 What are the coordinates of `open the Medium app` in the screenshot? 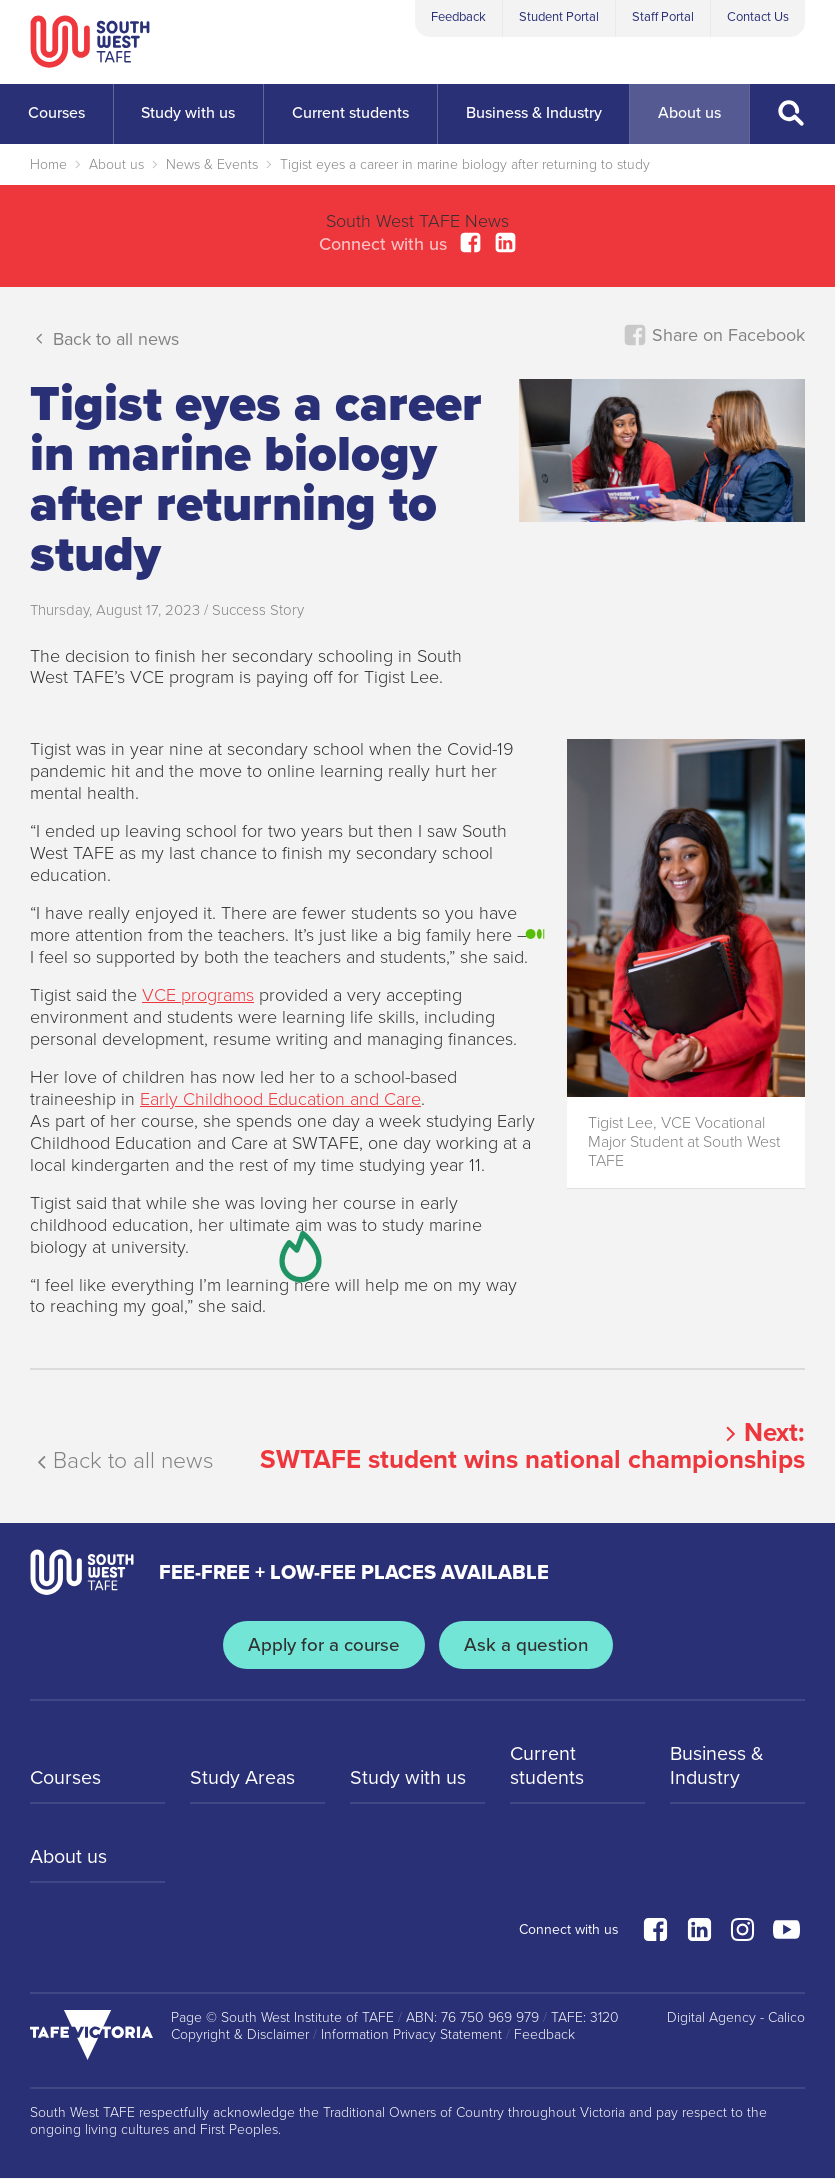 It's located at (535, 934).